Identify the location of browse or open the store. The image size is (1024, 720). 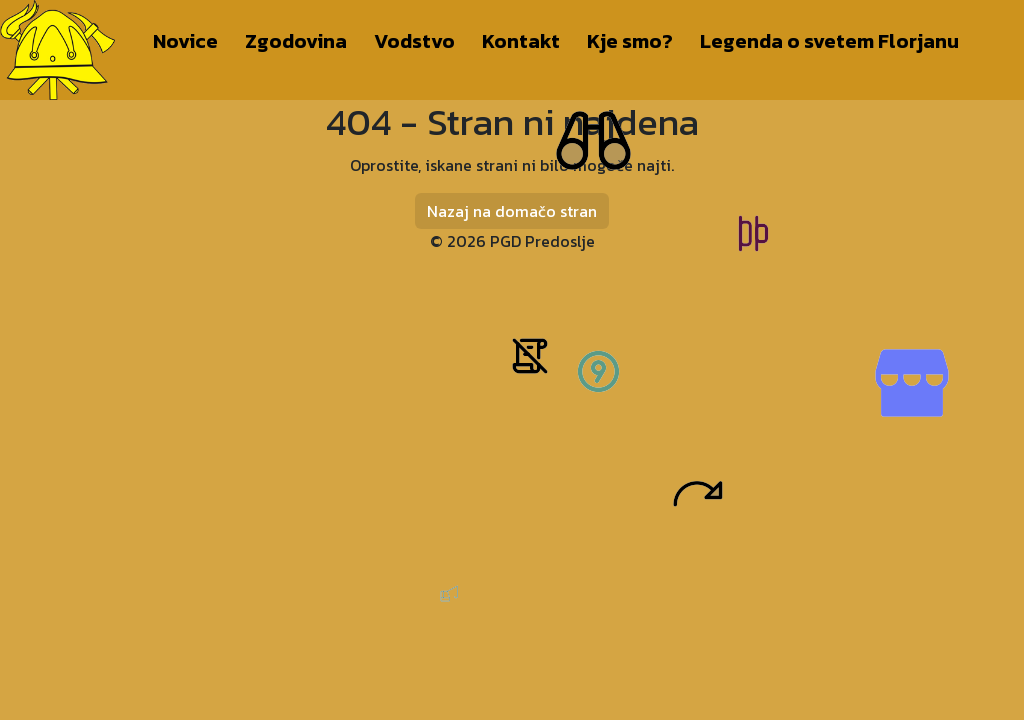
(912, 383).